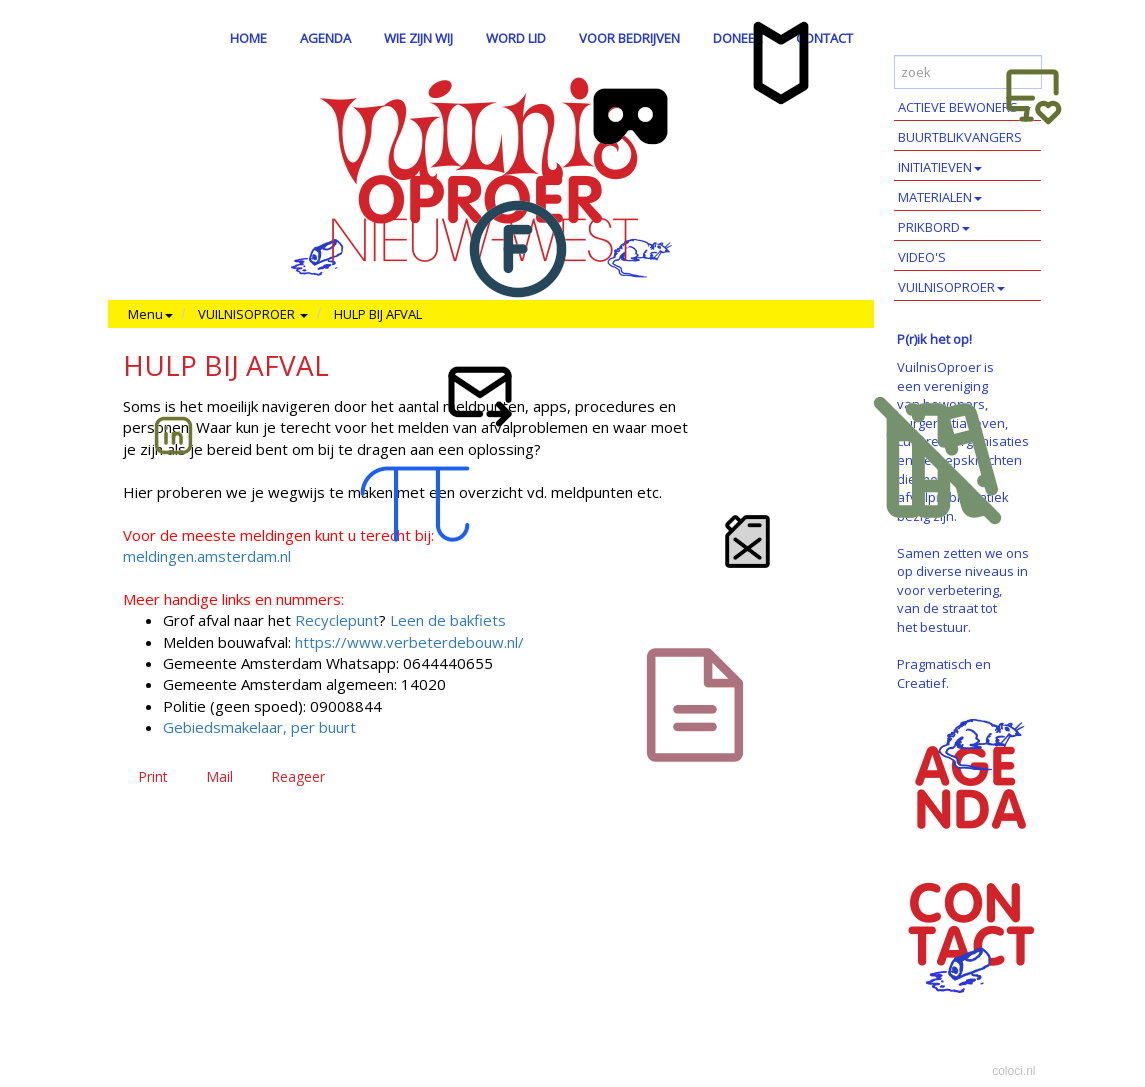 The height and width of the screenshot is (1087, 1145). What do you see at coordinates (417, 502) in the screenshot?
I see `access mathematical or scientific calculator functions` at bounding box center [417, 502].